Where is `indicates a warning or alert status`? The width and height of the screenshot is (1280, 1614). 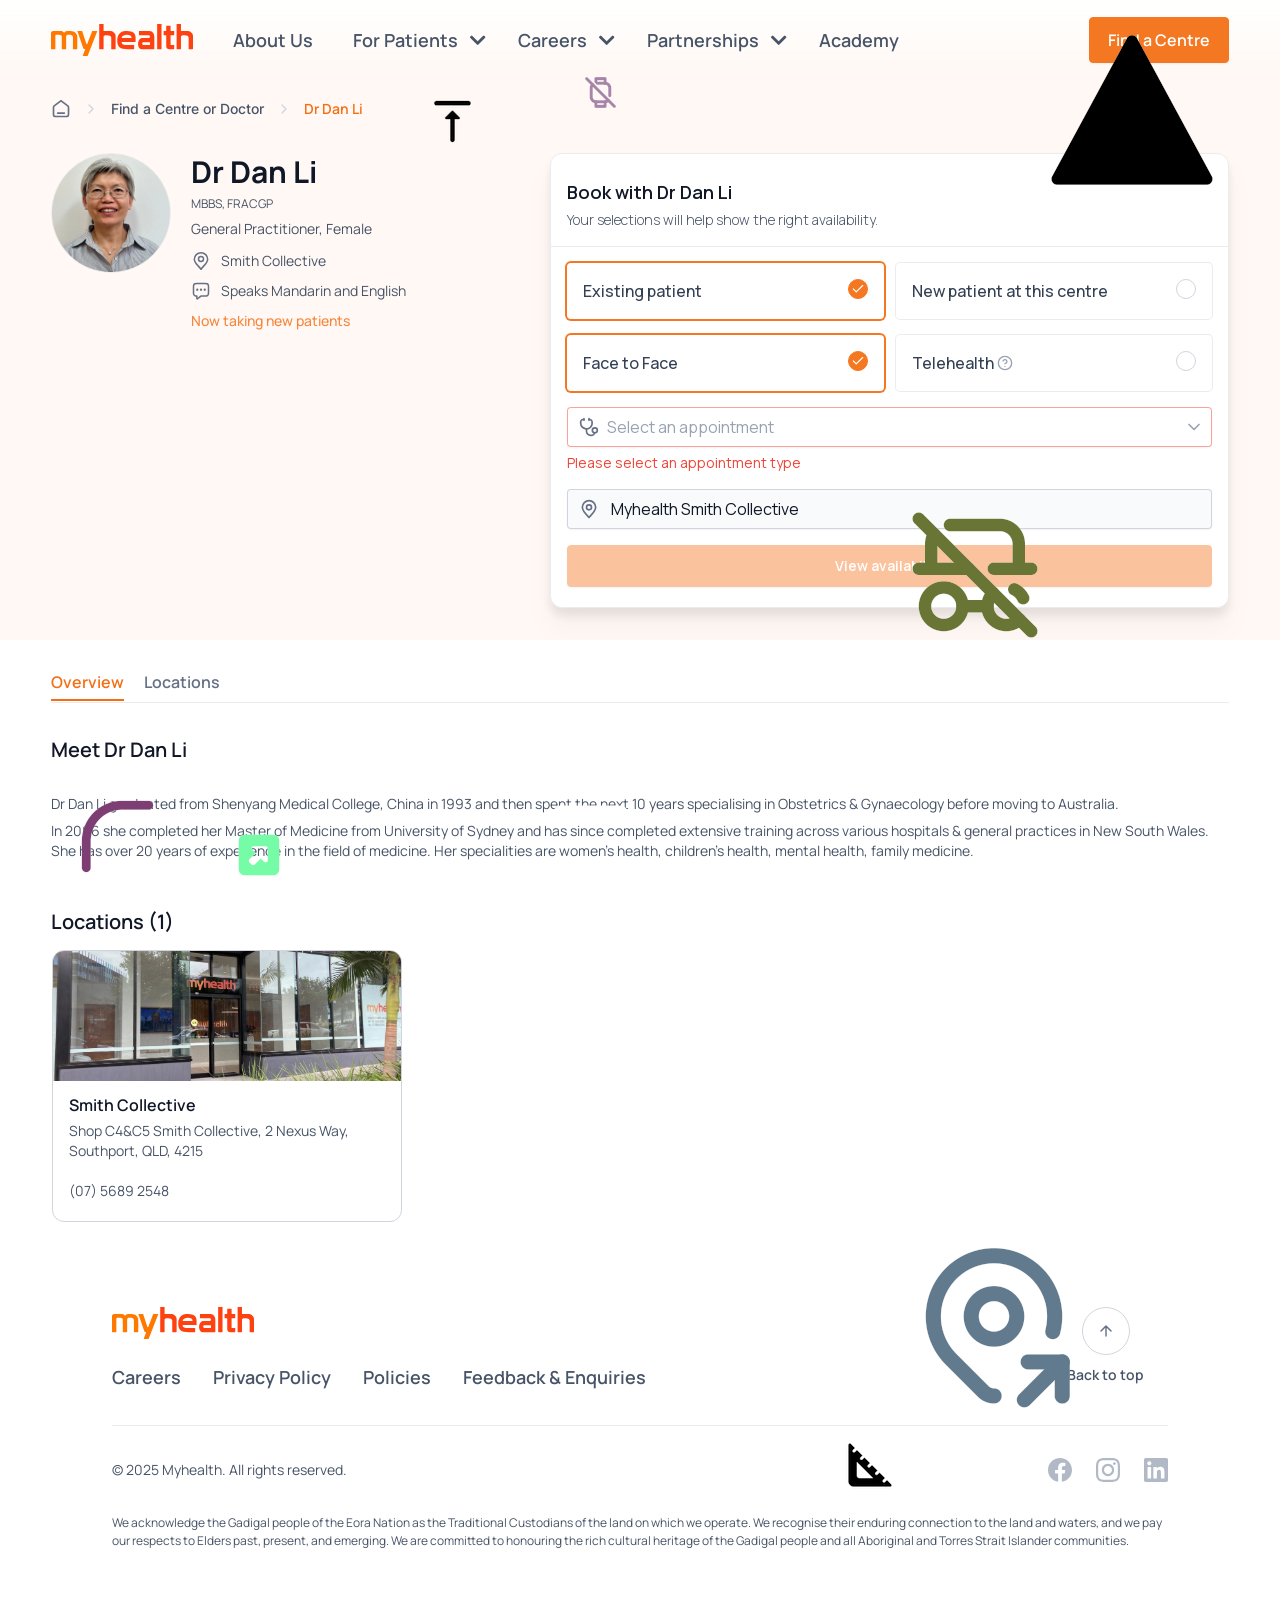
indicates a warning or alert status is located at coordinates (1132, 110).